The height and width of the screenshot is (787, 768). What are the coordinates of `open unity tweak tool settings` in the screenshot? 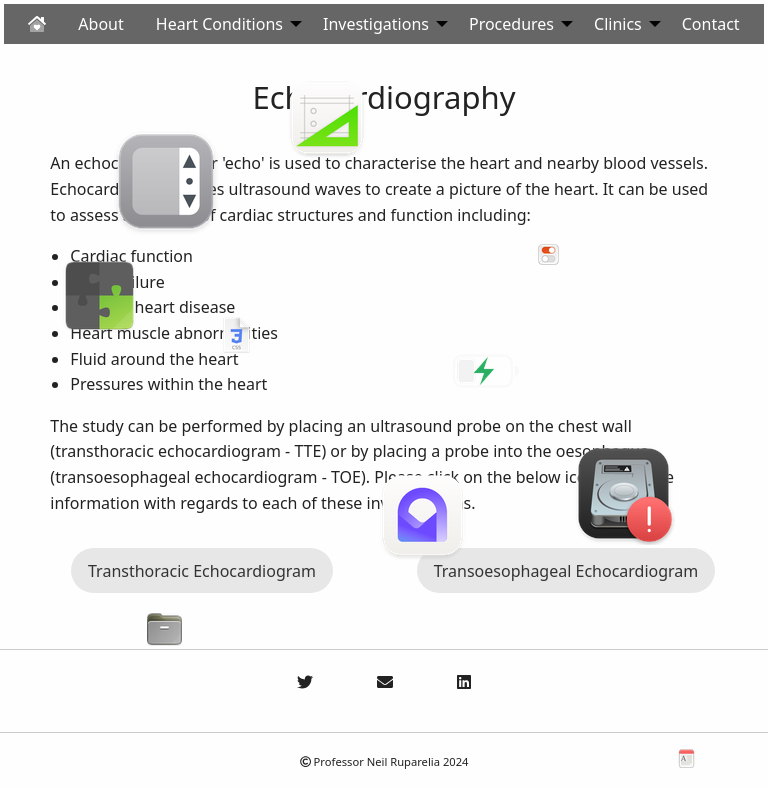 It's located at (548, 254).